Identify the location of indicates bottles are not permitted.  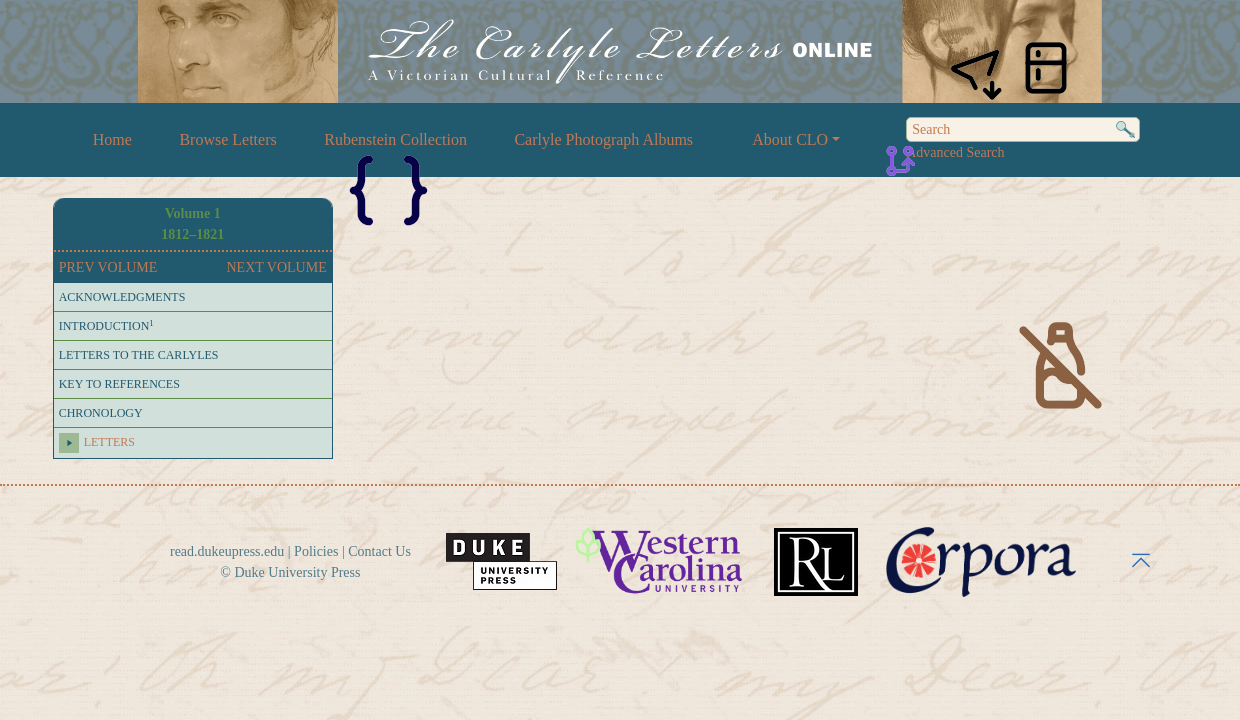
(1060, 367).